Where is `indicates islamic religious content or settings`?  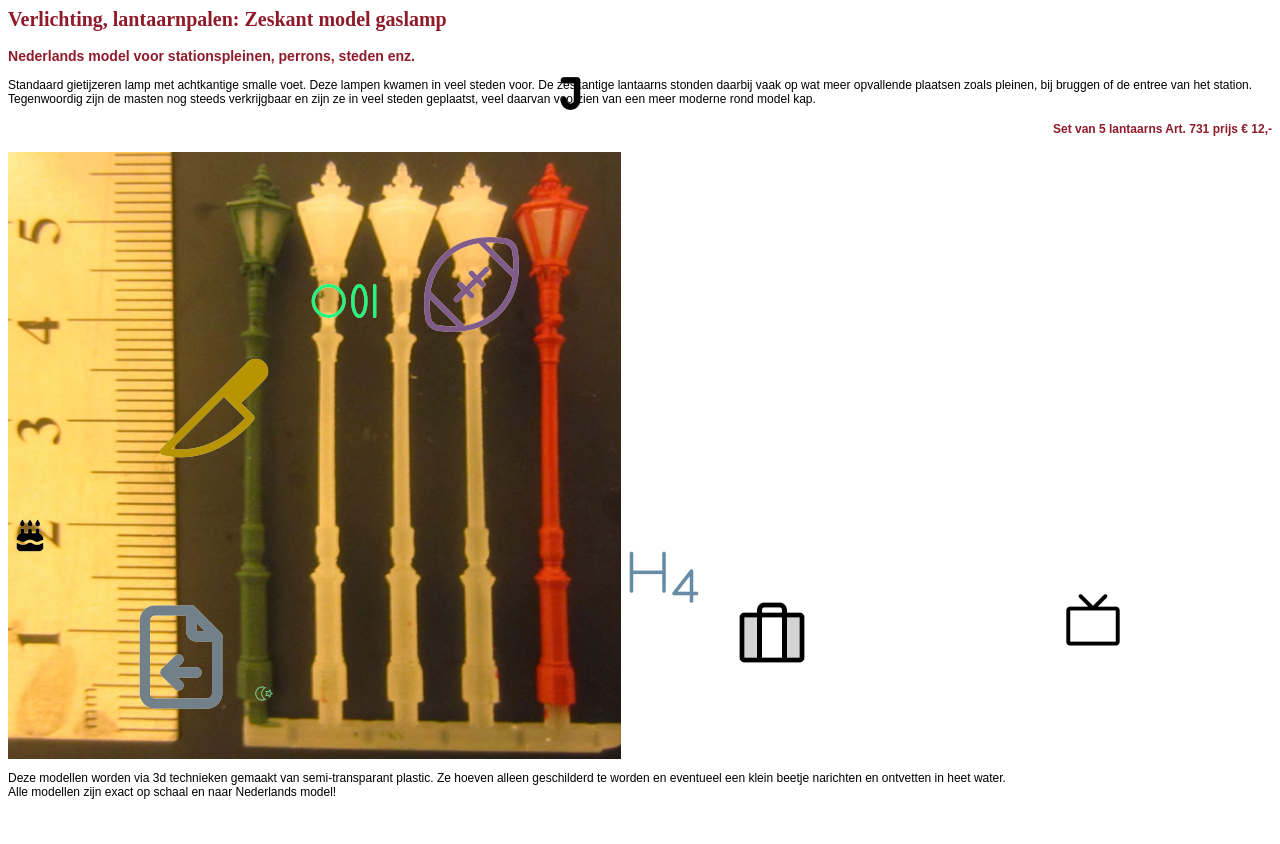 indicates islamic religious content or settings is located at coordinates (263, 693).